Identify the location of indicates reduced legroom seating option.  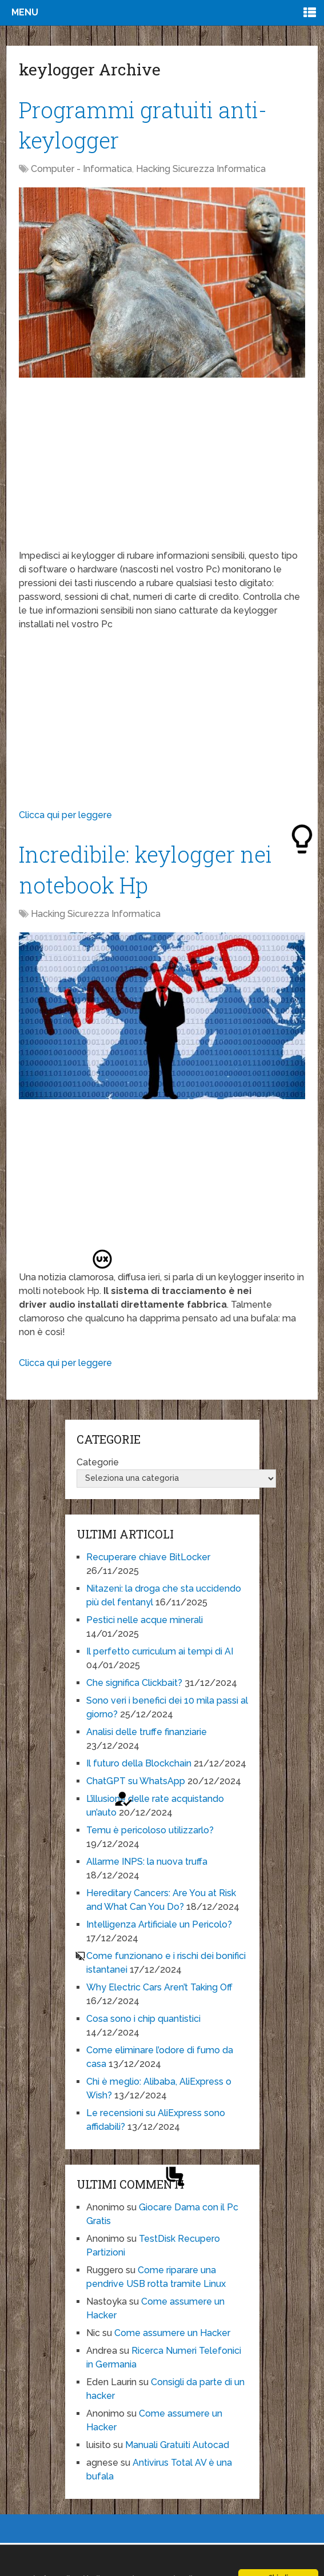
(175, 2176).